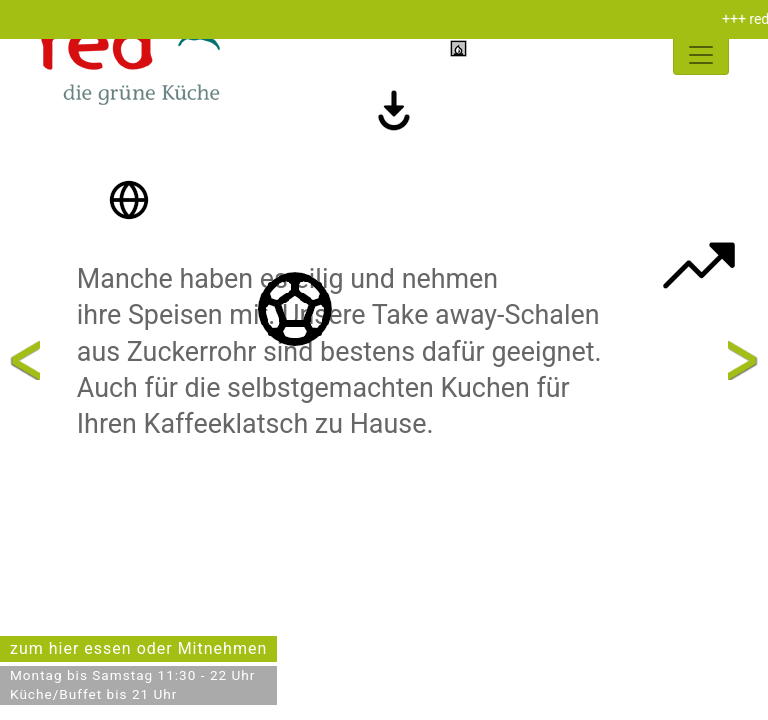 Image resolution: width=768 pixels, height=720 pixels. What do you see at coordinates (129, 200) in the screenshot?
I see `switch to global or international settings` at bounding box center [129, 200].